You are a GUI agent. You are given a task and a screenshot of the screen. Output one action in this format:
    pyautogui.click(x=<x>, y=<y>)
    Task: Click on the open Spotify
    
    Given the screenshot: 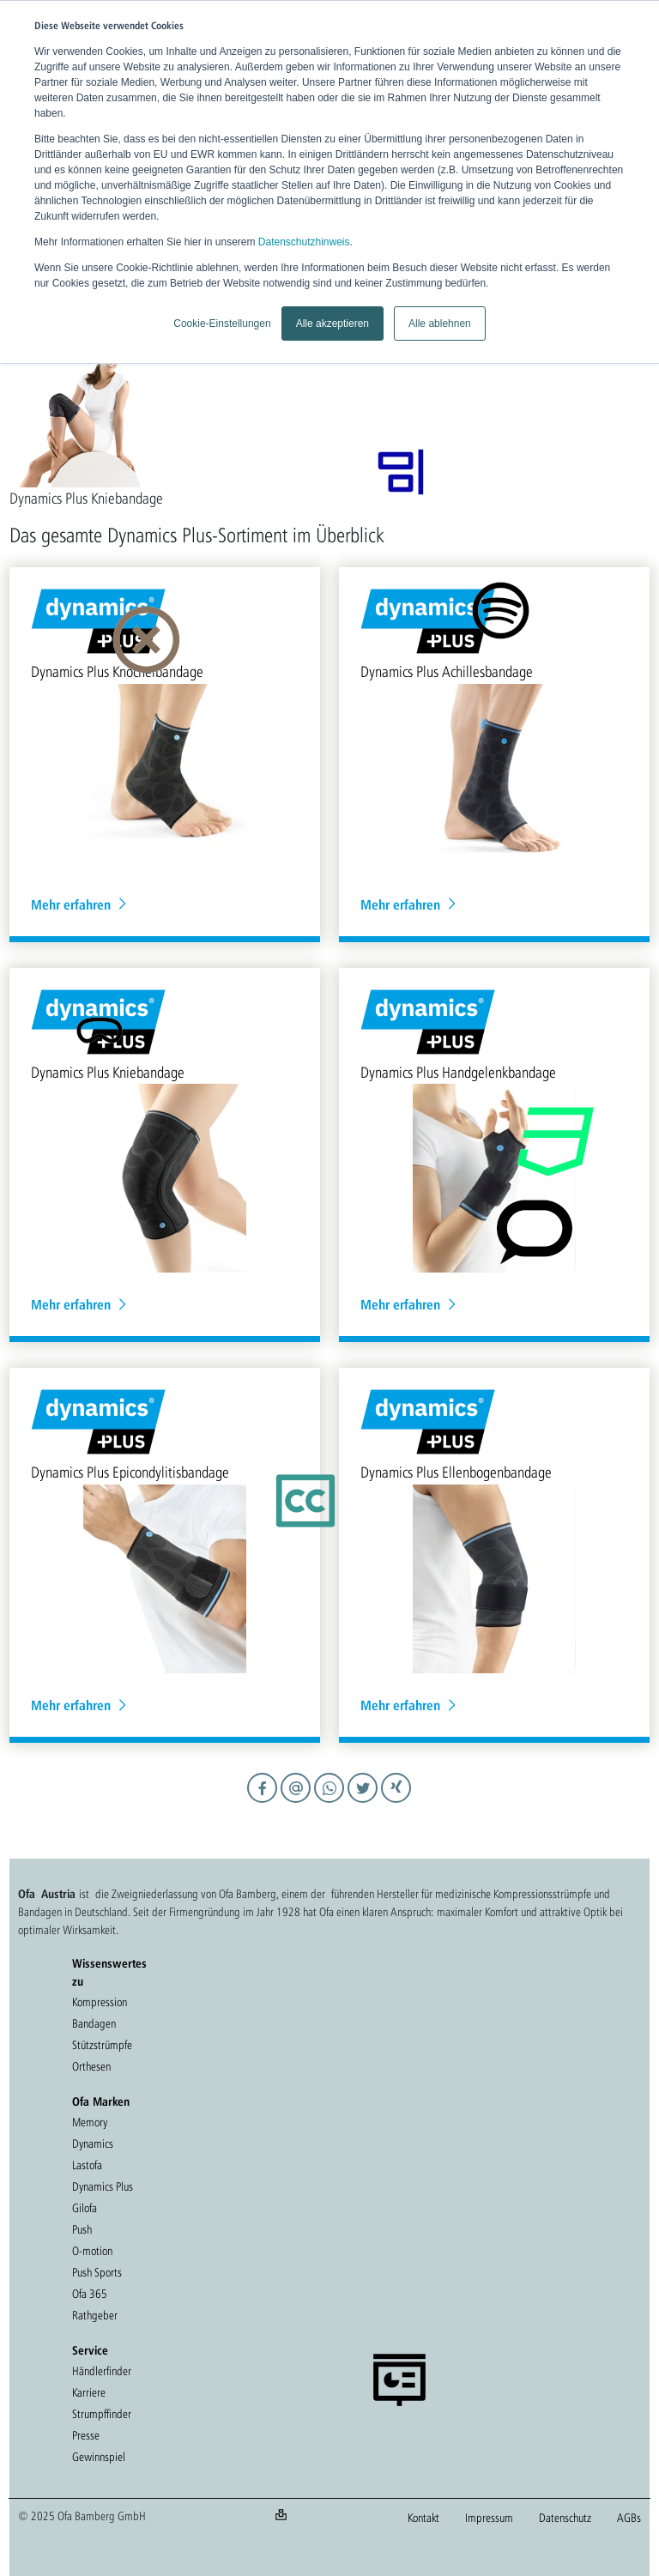 What is the action you would take?
    pyautogui.click(x=500, y=610)
    